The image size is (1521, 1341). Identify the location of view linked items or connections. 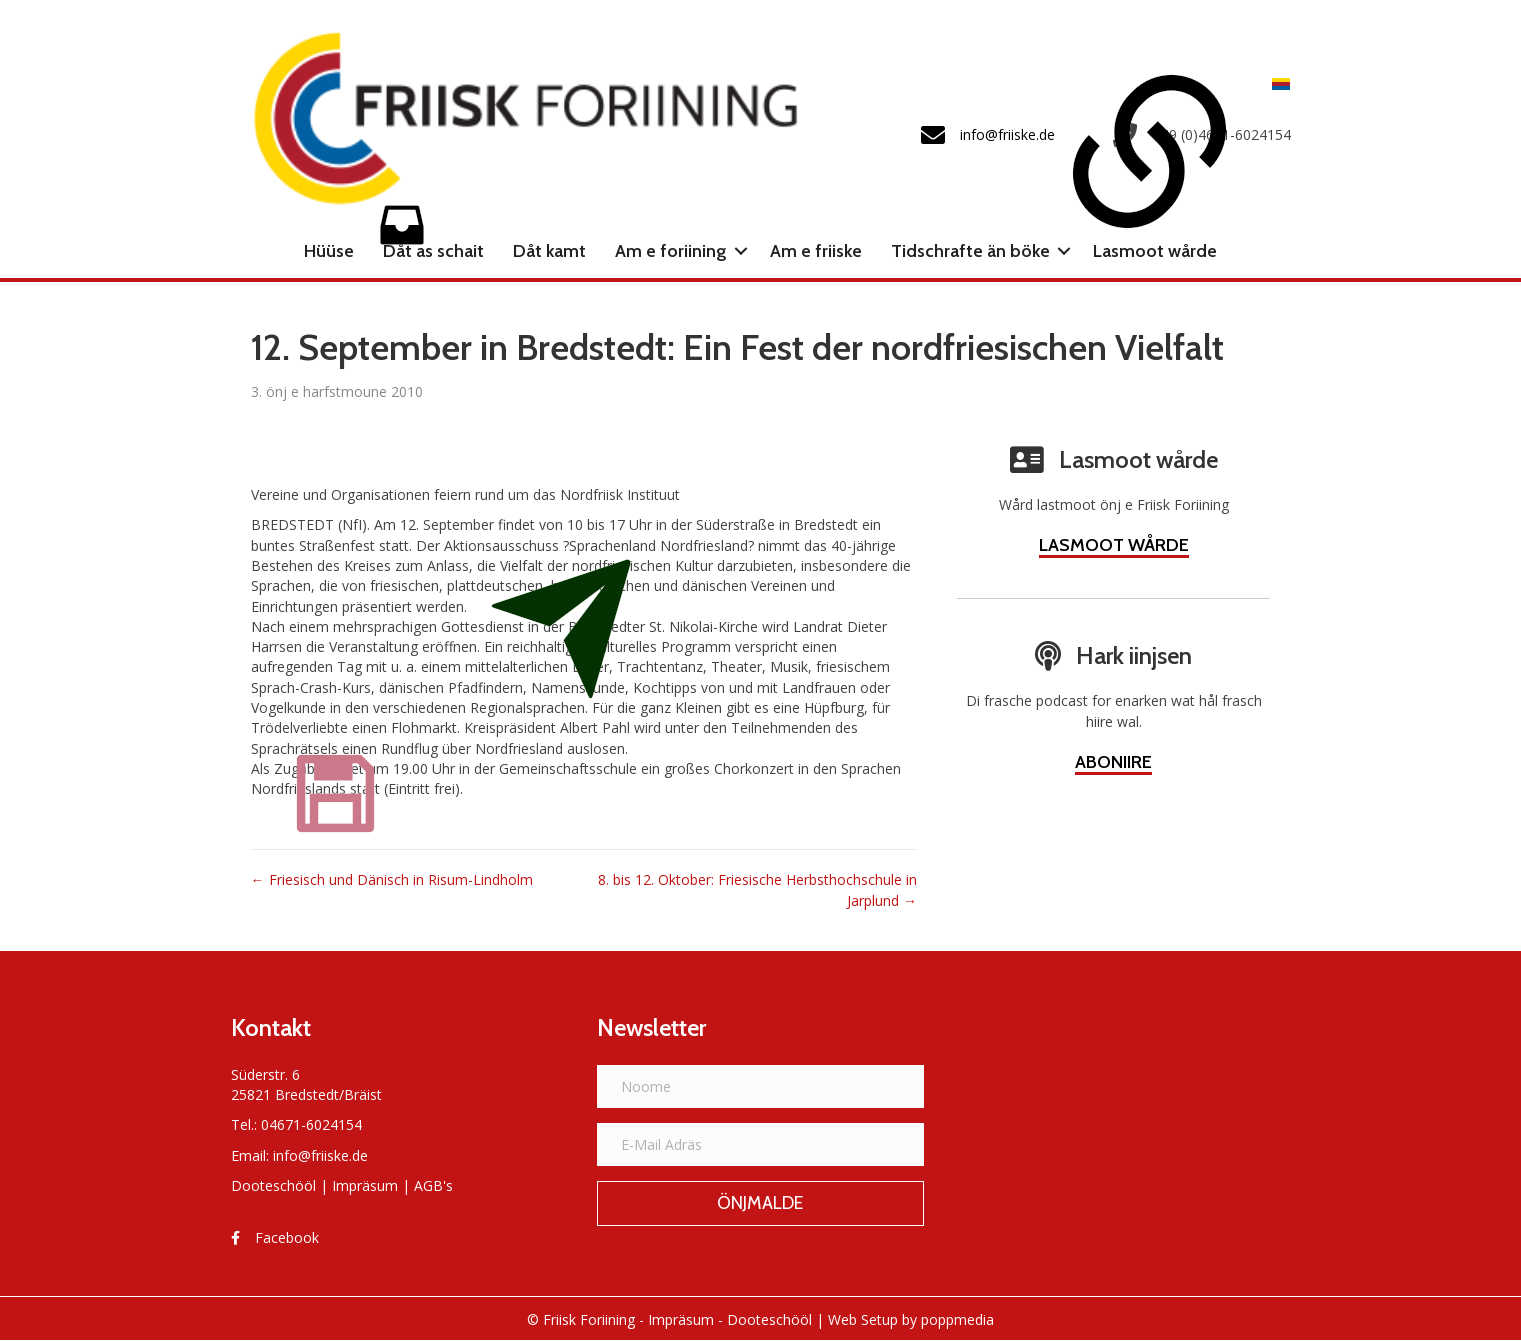
(1149, 151).